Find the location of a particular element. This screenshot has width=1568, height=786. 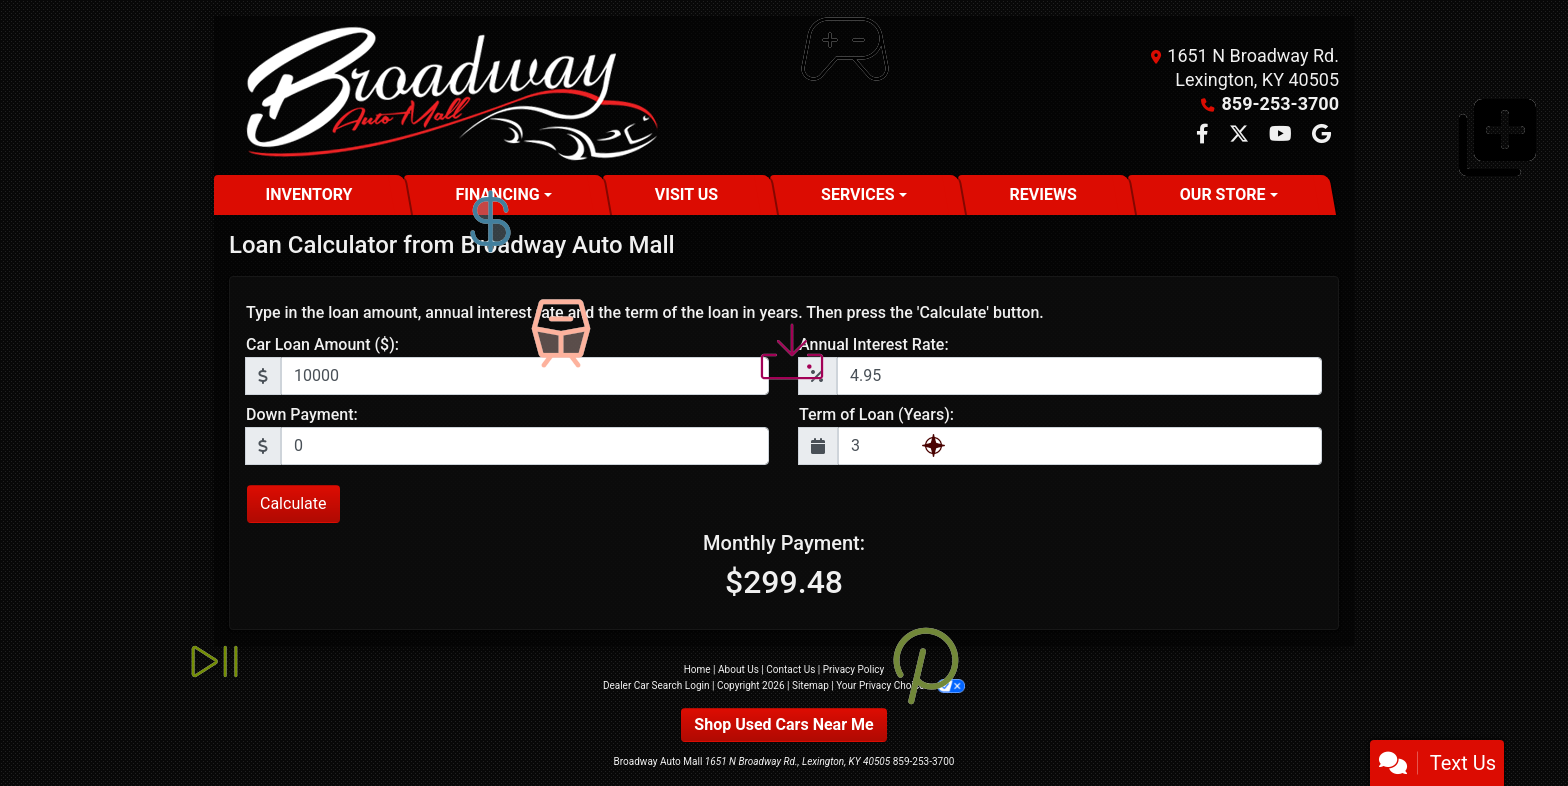

open Pinterest app is located at coordinates (923, 666).